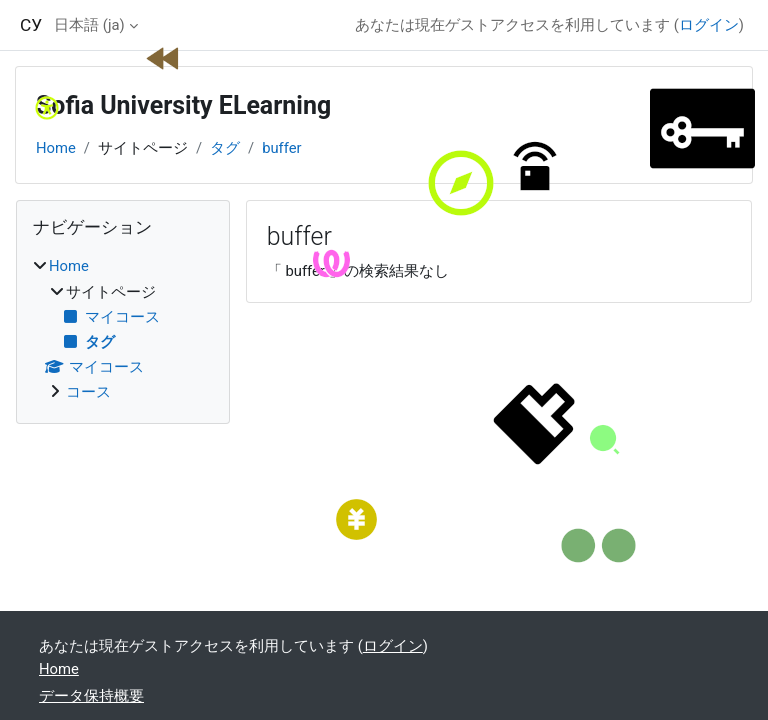 Image resolution: width=768 pixels, height=720 pixels. I want to click on access accessibility settings, so click(47, 108).